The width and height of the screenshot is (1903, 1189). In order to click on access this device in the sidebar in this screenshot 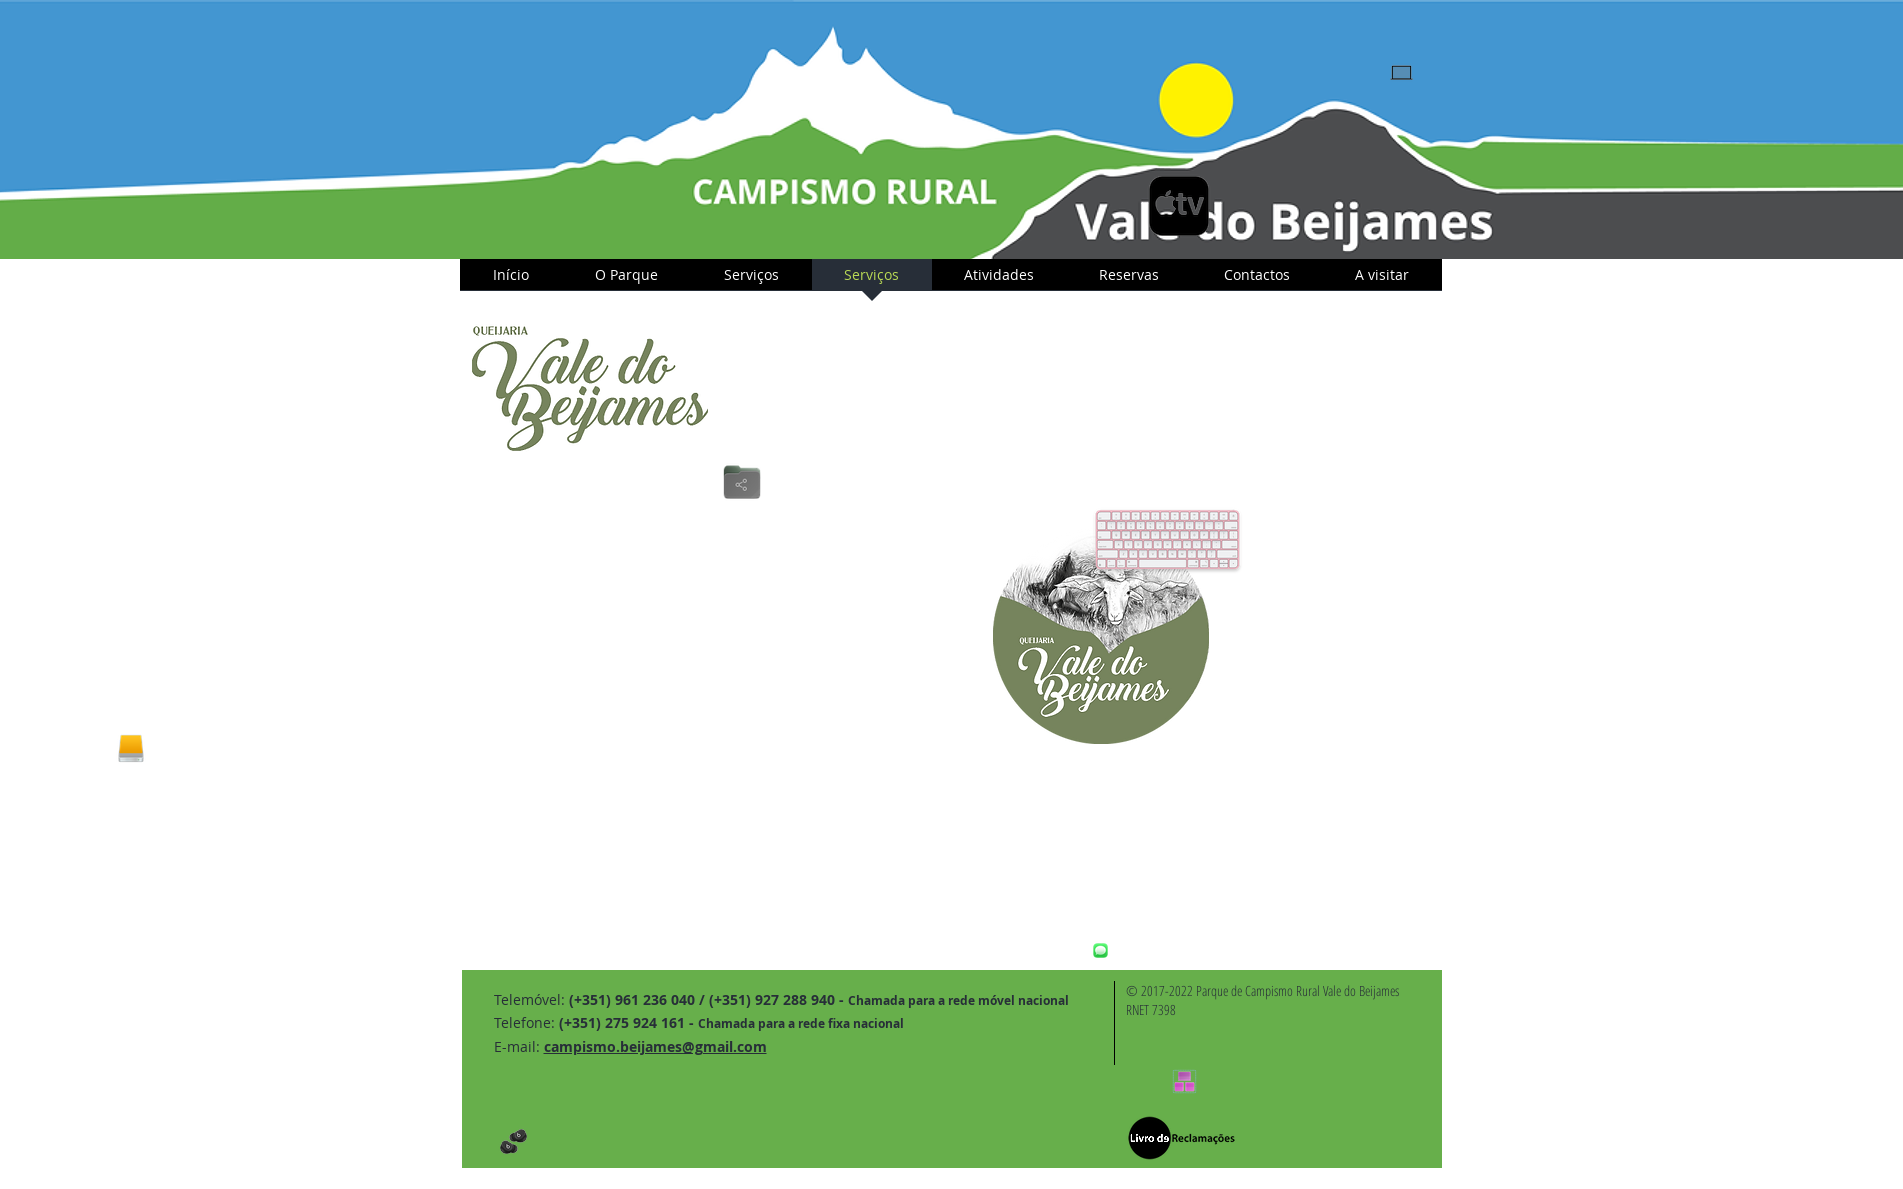, I will do `click(1401, 72)`.